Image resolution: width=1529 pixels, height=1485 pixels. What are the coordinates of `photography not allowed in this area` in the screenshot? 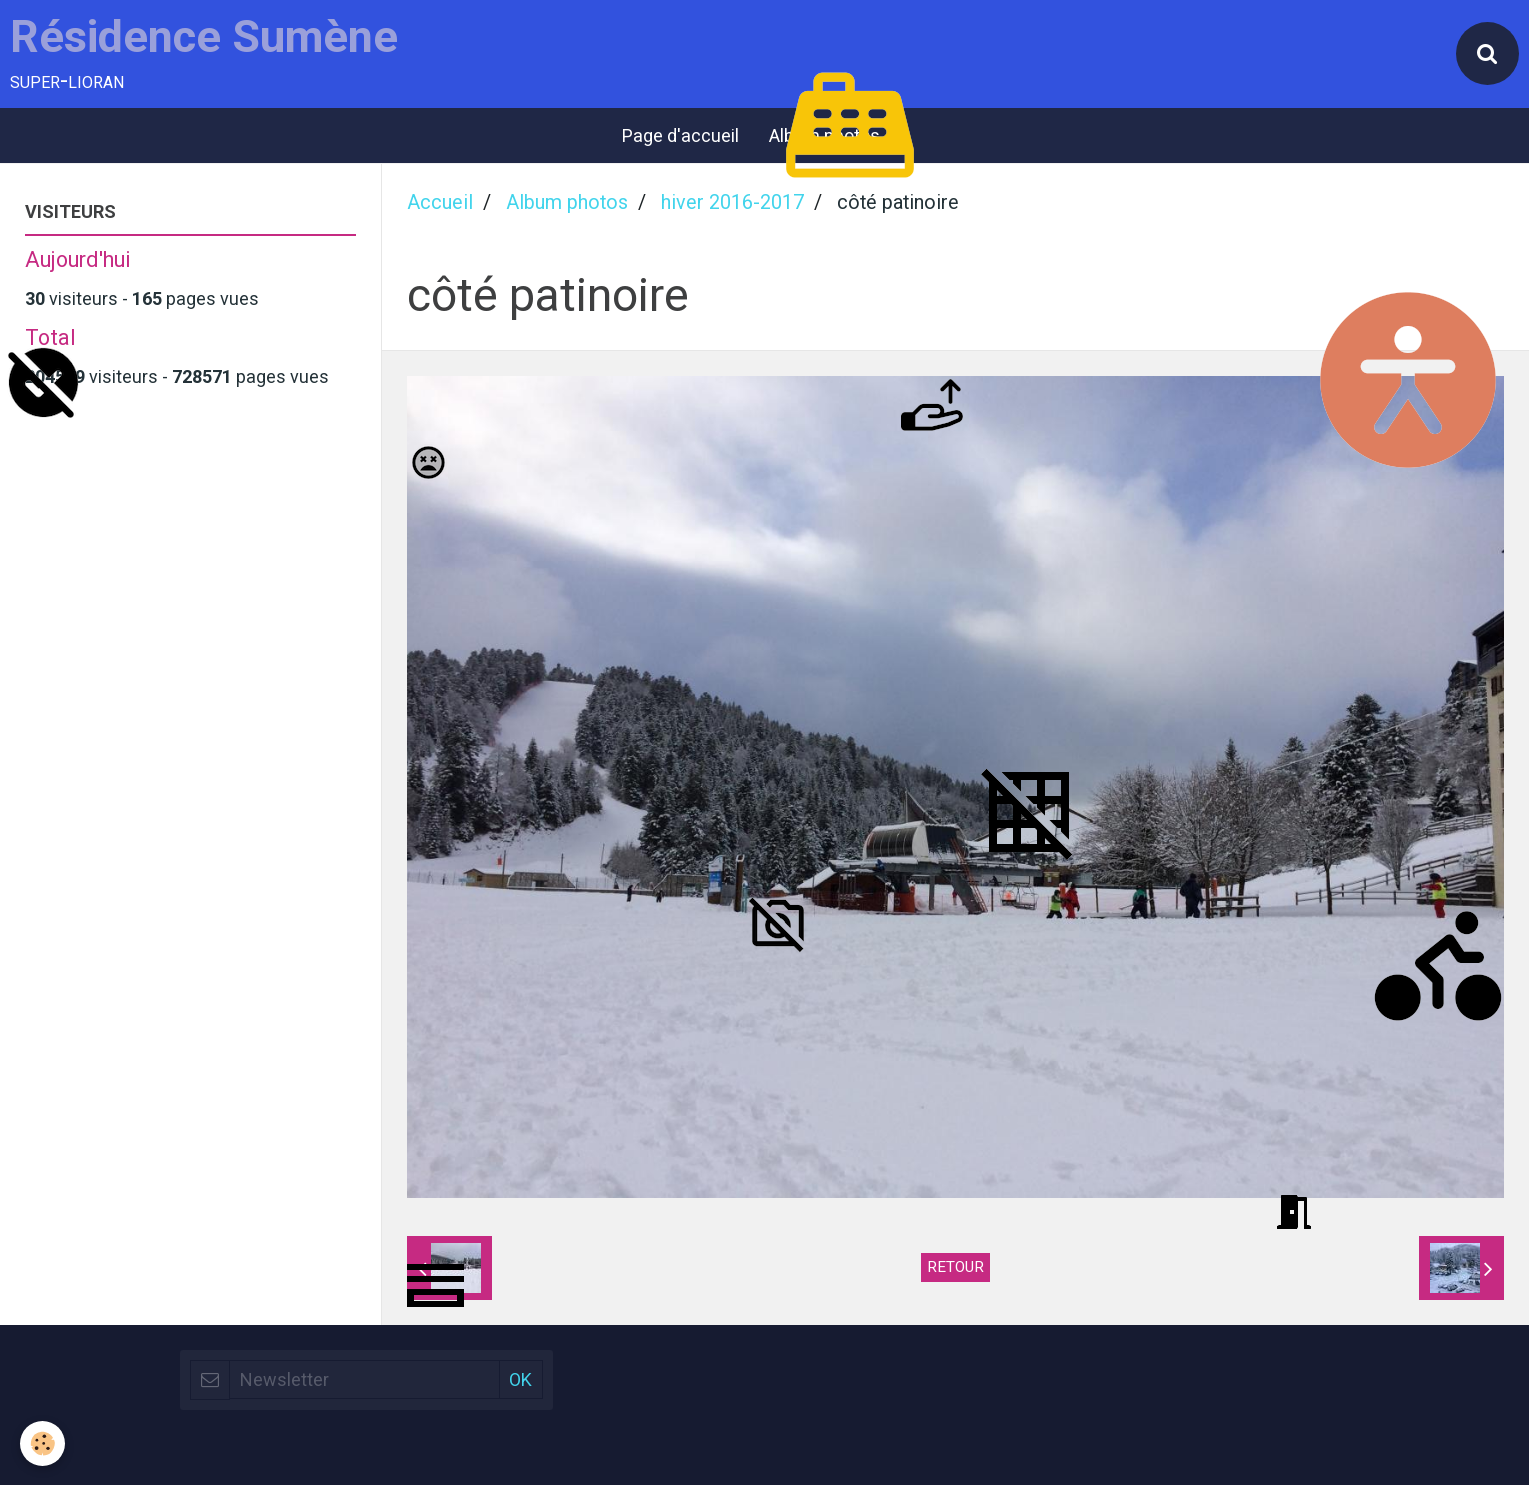 It's located at (778, 923).